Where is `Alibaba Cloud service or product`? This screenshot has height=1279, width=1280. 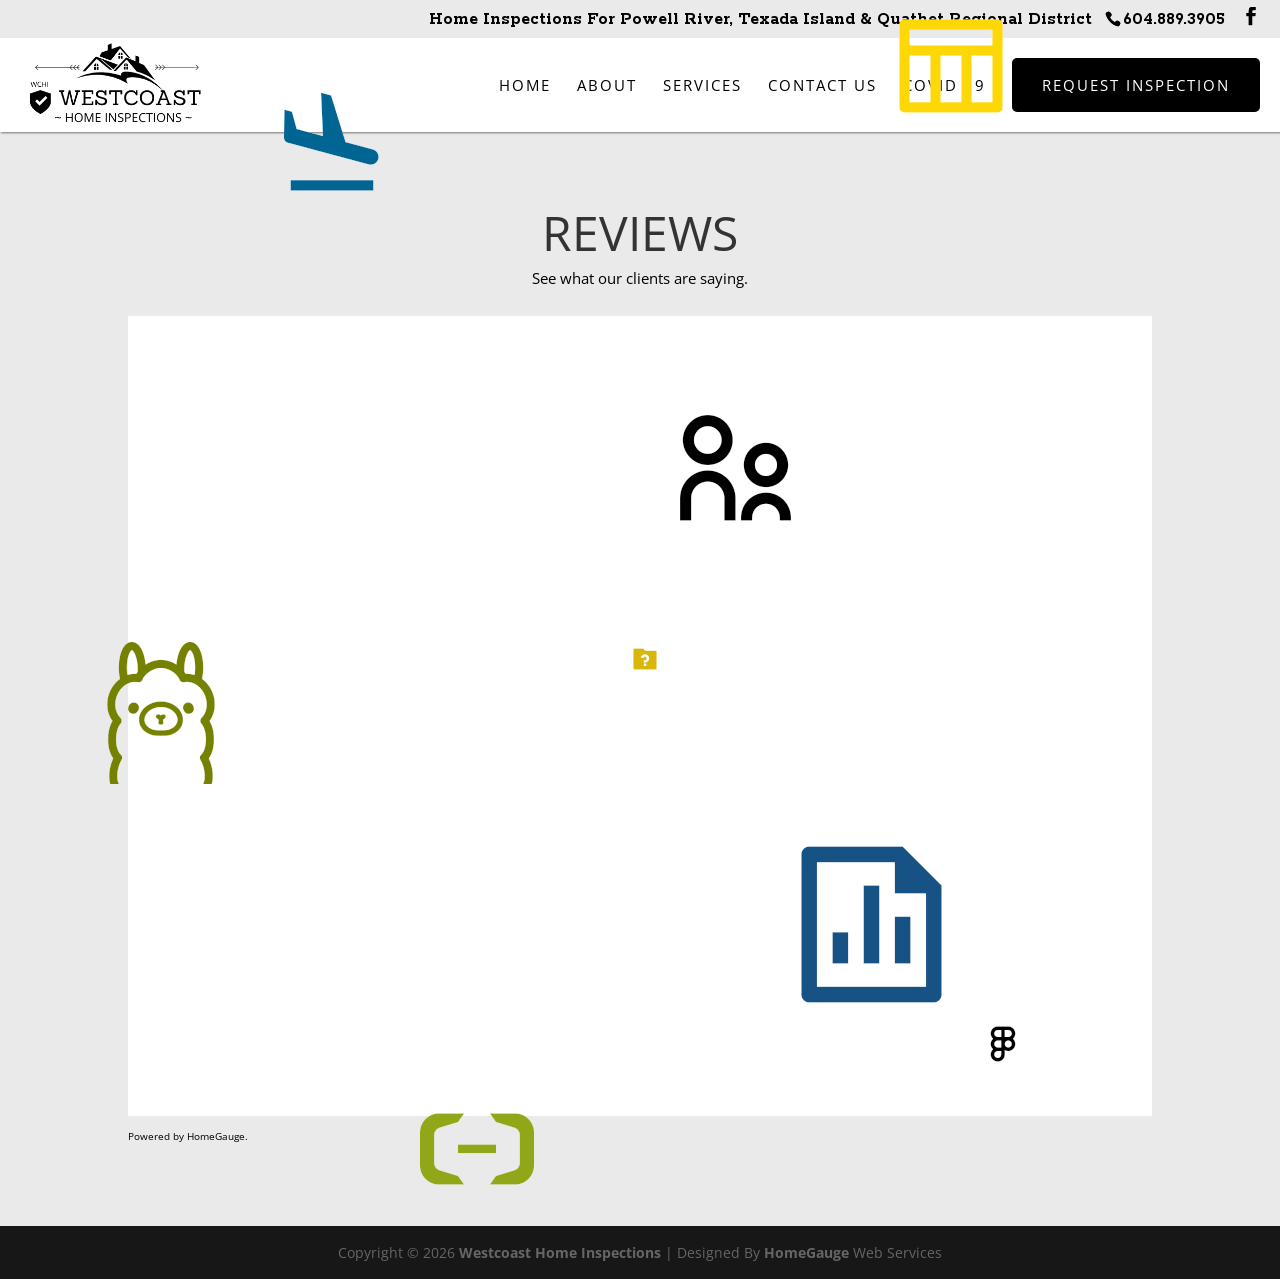 Alibaba Cloud service or product is located at coordinates (477, 1149).